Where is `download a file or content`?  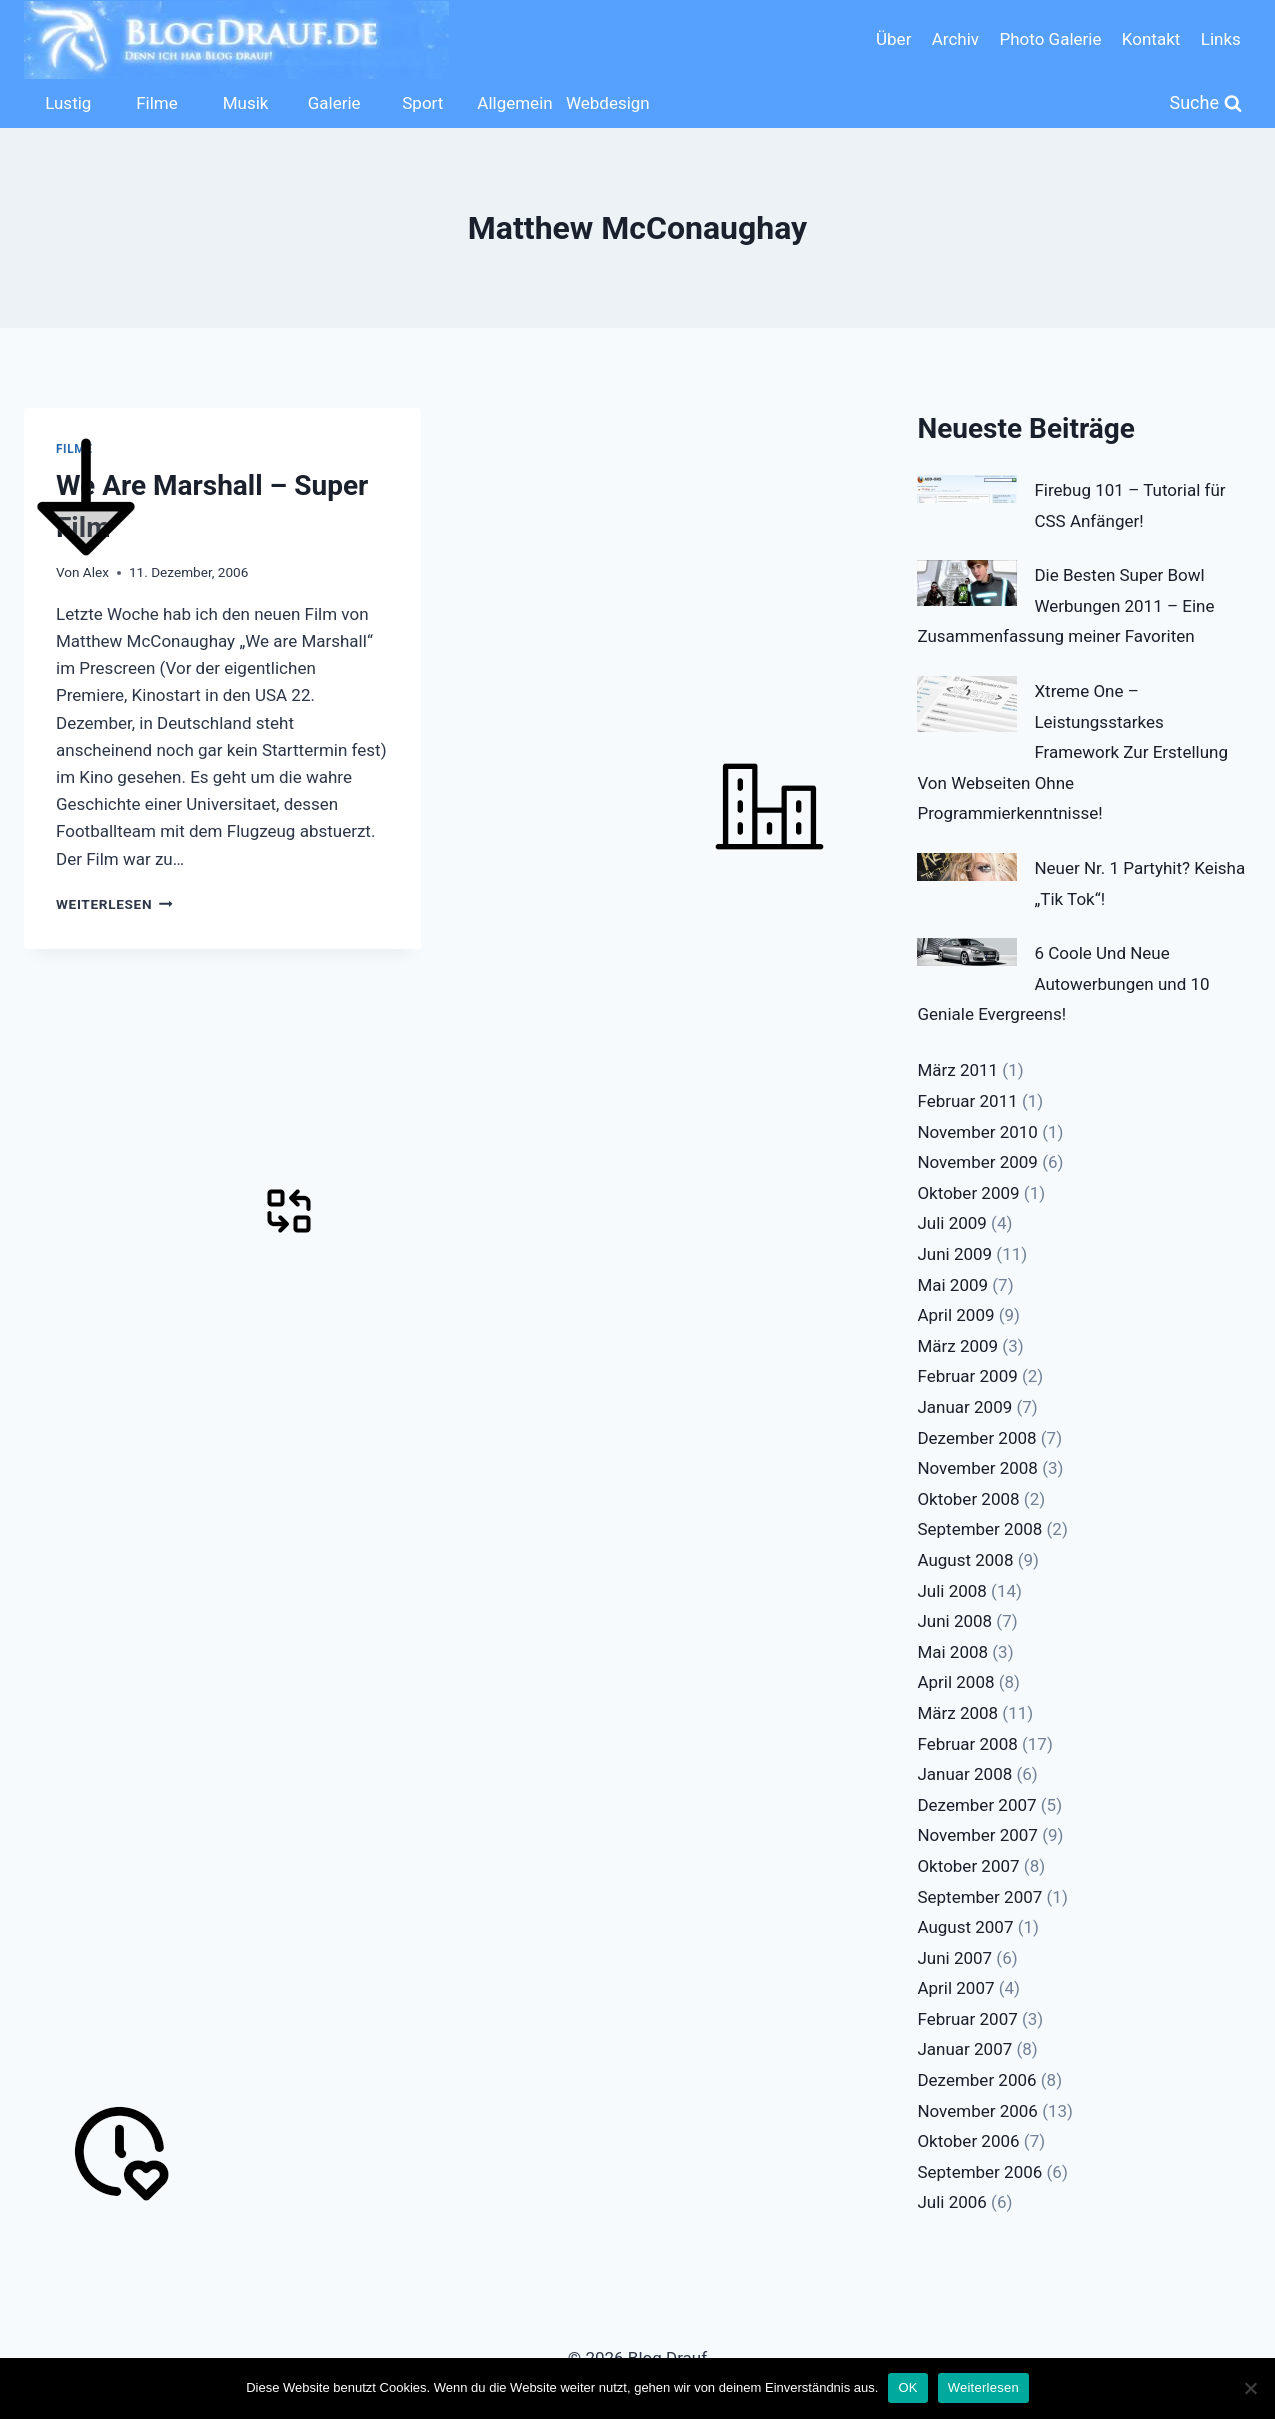 download a file or content is located at coordinates (86, 497).